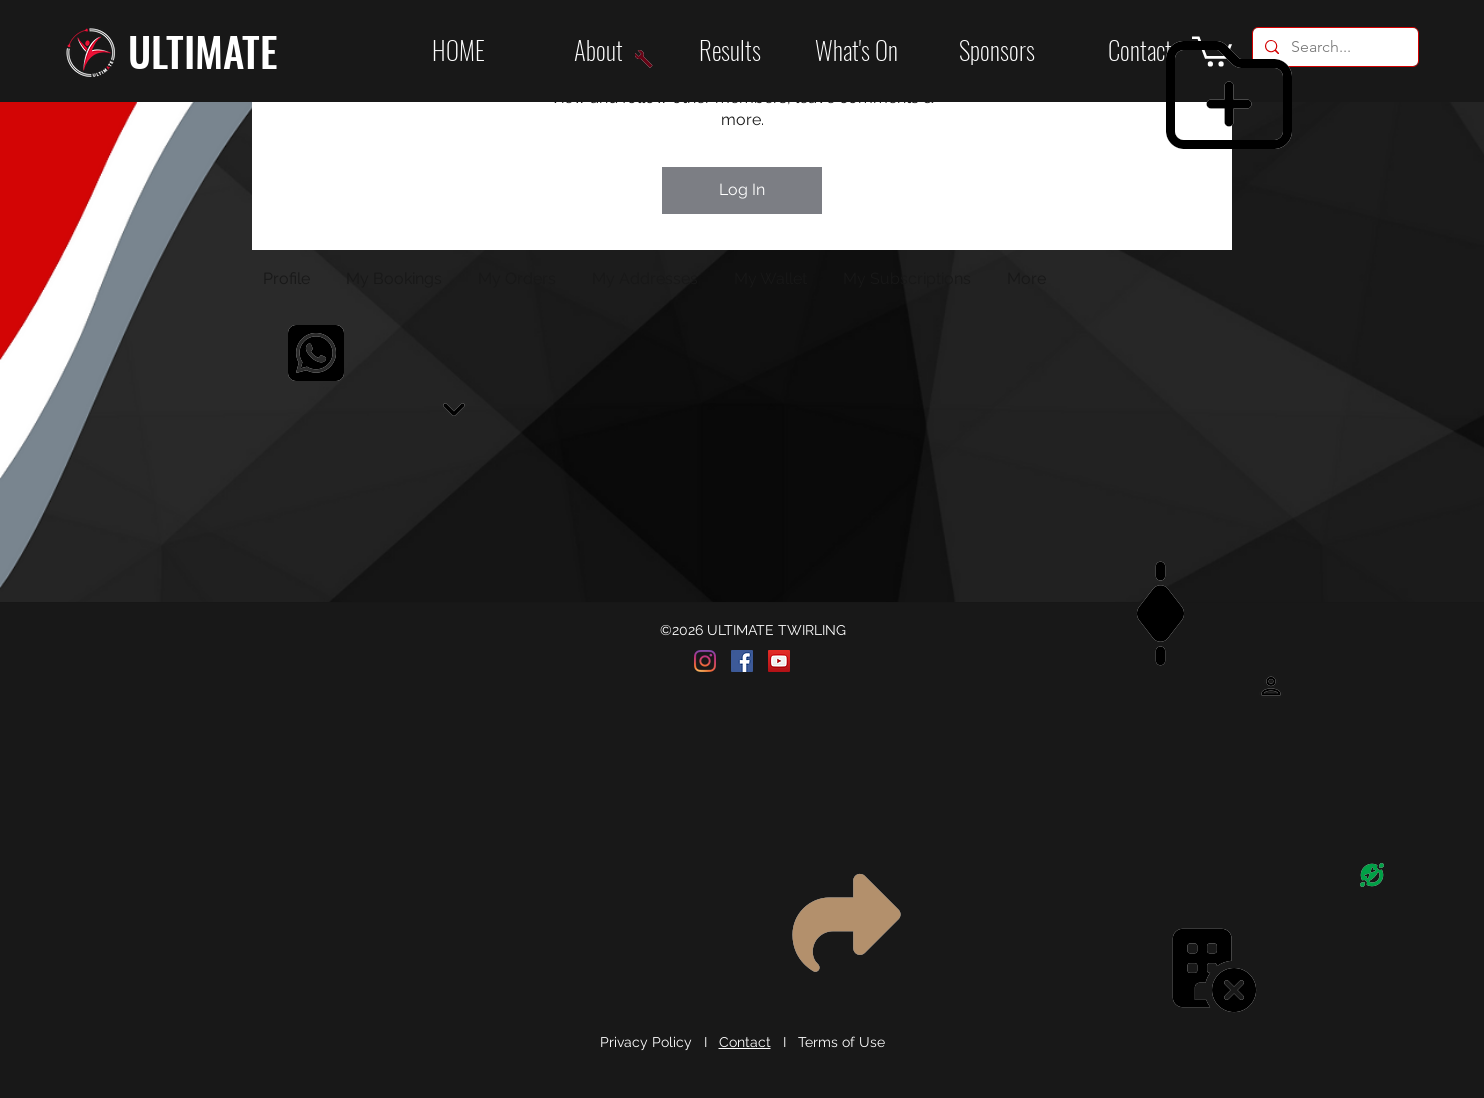 The height and width of the screenshot is (1098, 1484). I want to click on open WhatsApp messaging app, so click(316, 353).